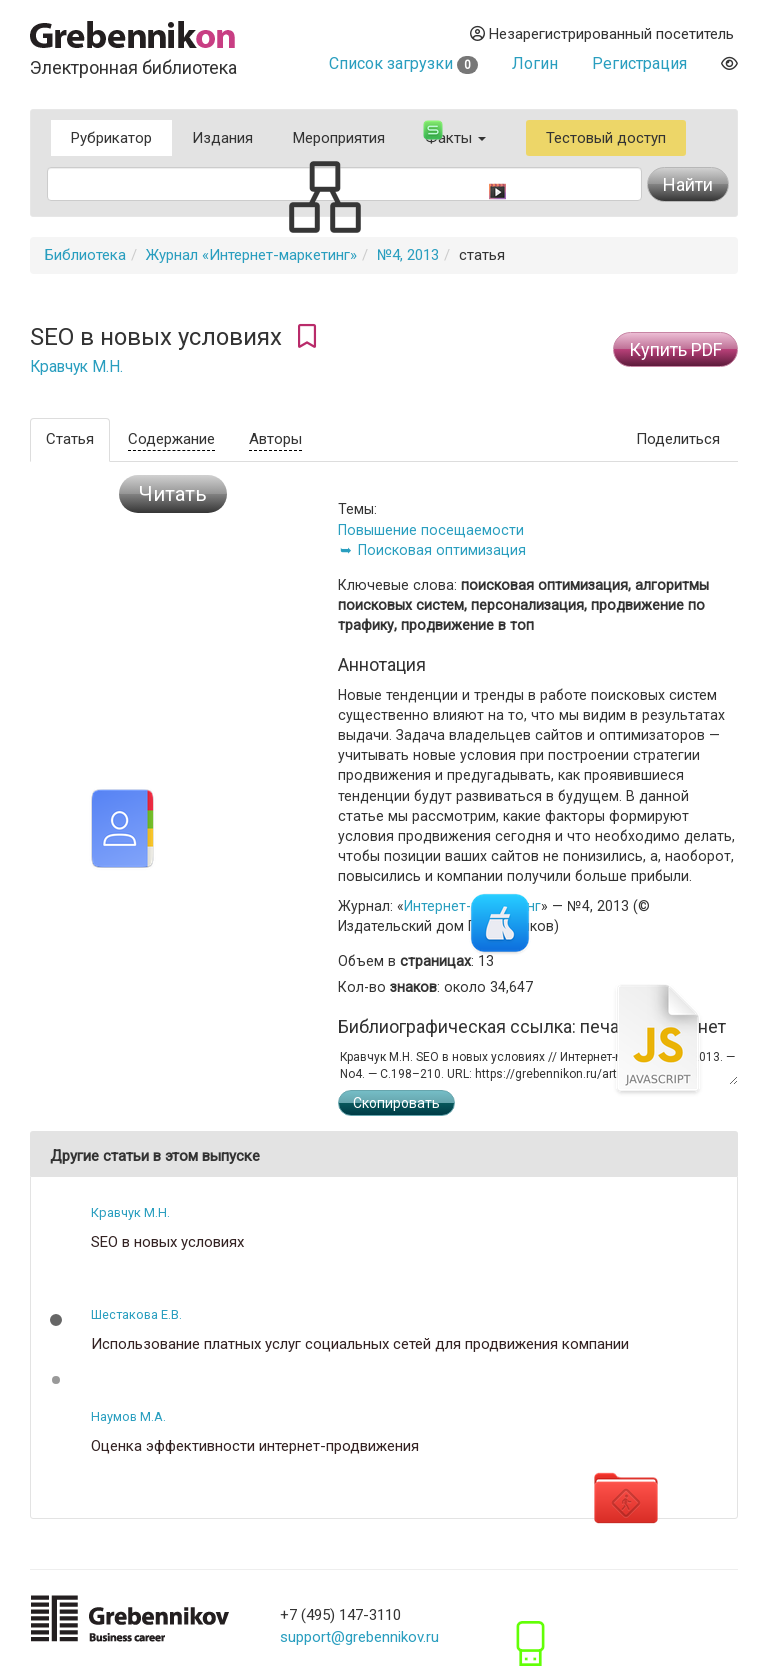 This screenshot has width=768, height=1678. What do you see at coordinates (433, 130) in the screenshot?
I see `open wps spreadsheets application` at bounding box center [433, 130].